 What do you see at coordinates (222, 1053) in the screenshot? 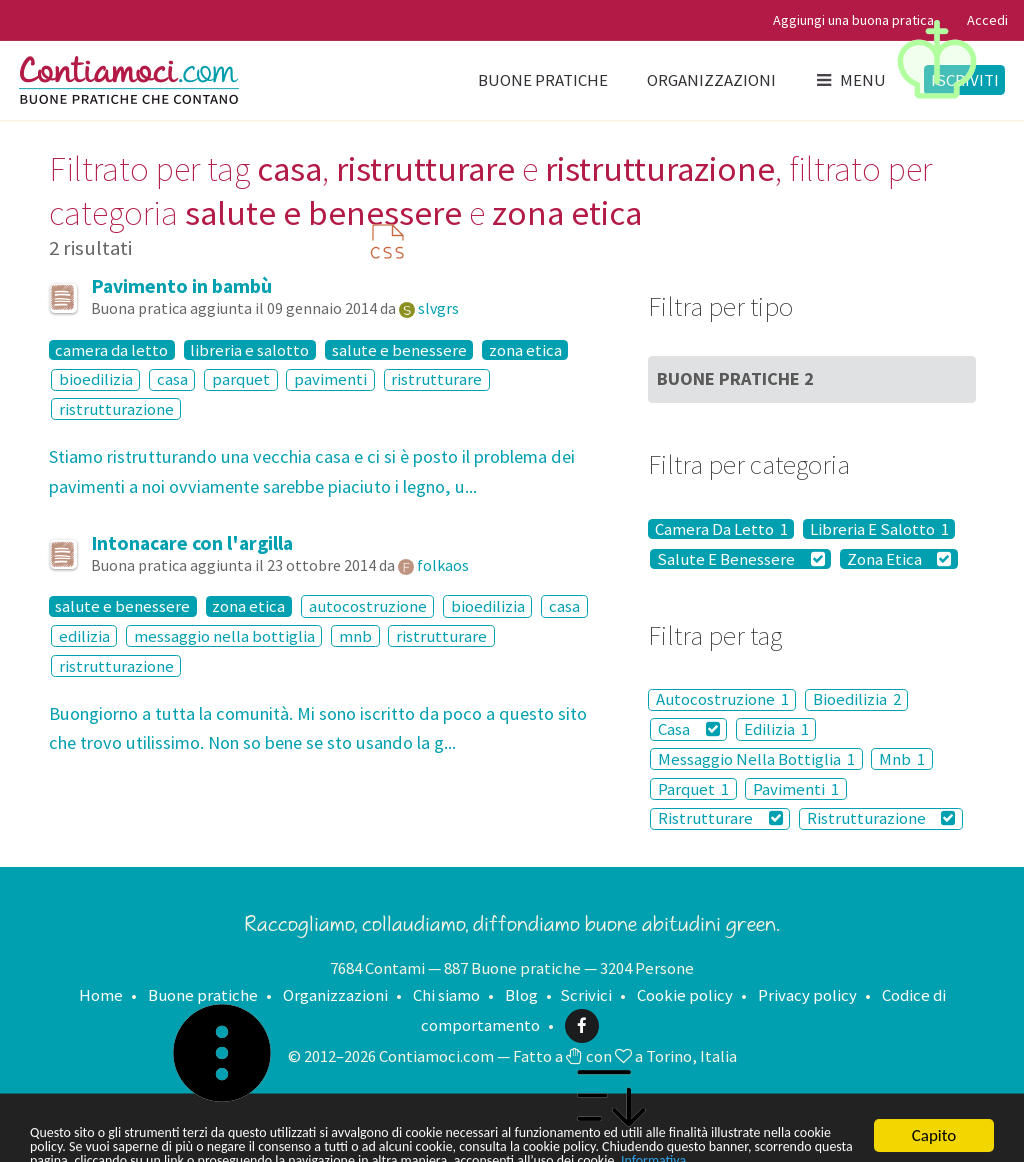
I see `open more options menu` at bounding box center [222, 1053].